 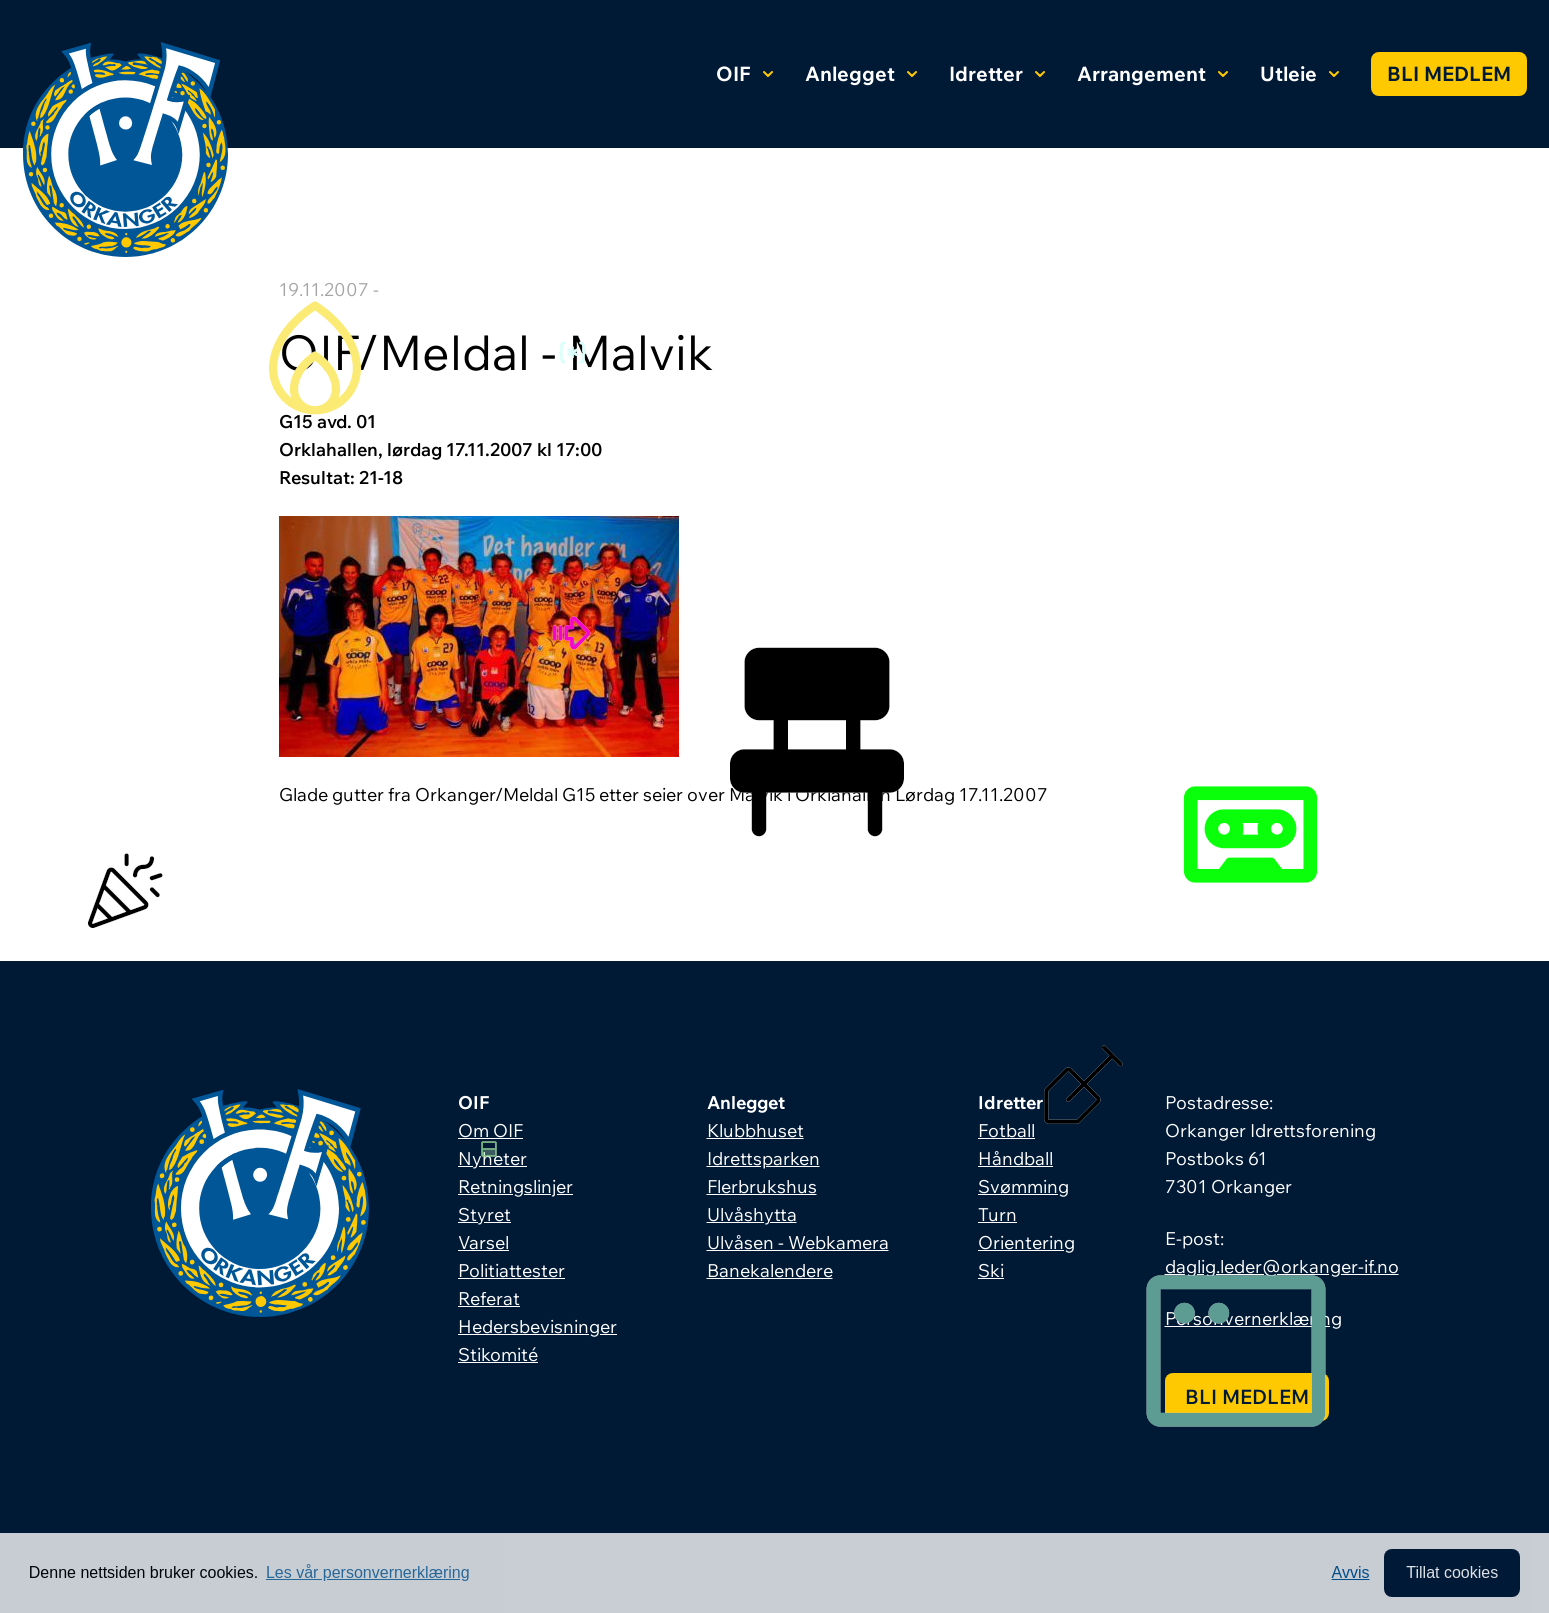 I want to click on insert a code snippet or variable placeholder, so click(x=572, y=352).